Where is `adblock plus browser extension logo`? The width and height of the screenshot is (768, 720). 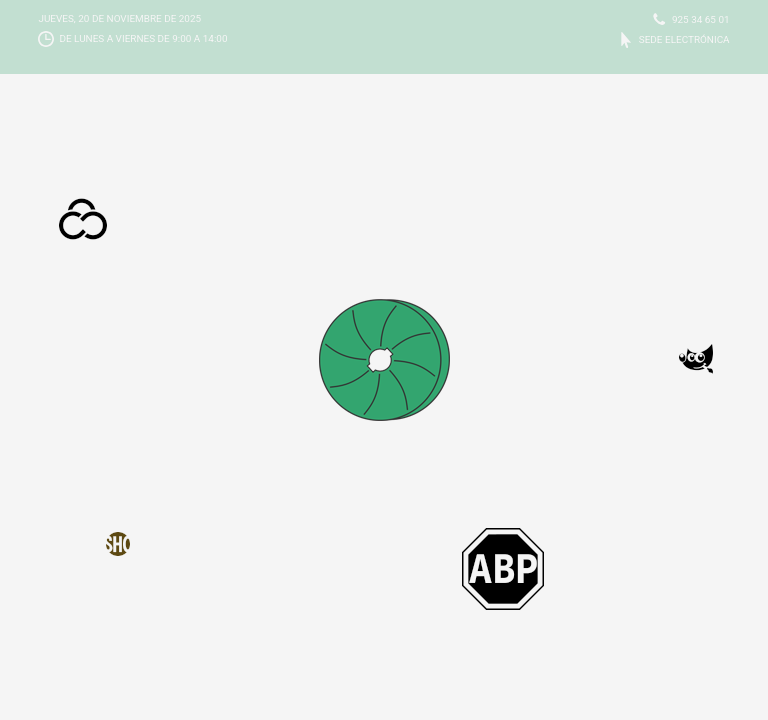
adblock plus browser extension logo is located at coordinates (503, 569).